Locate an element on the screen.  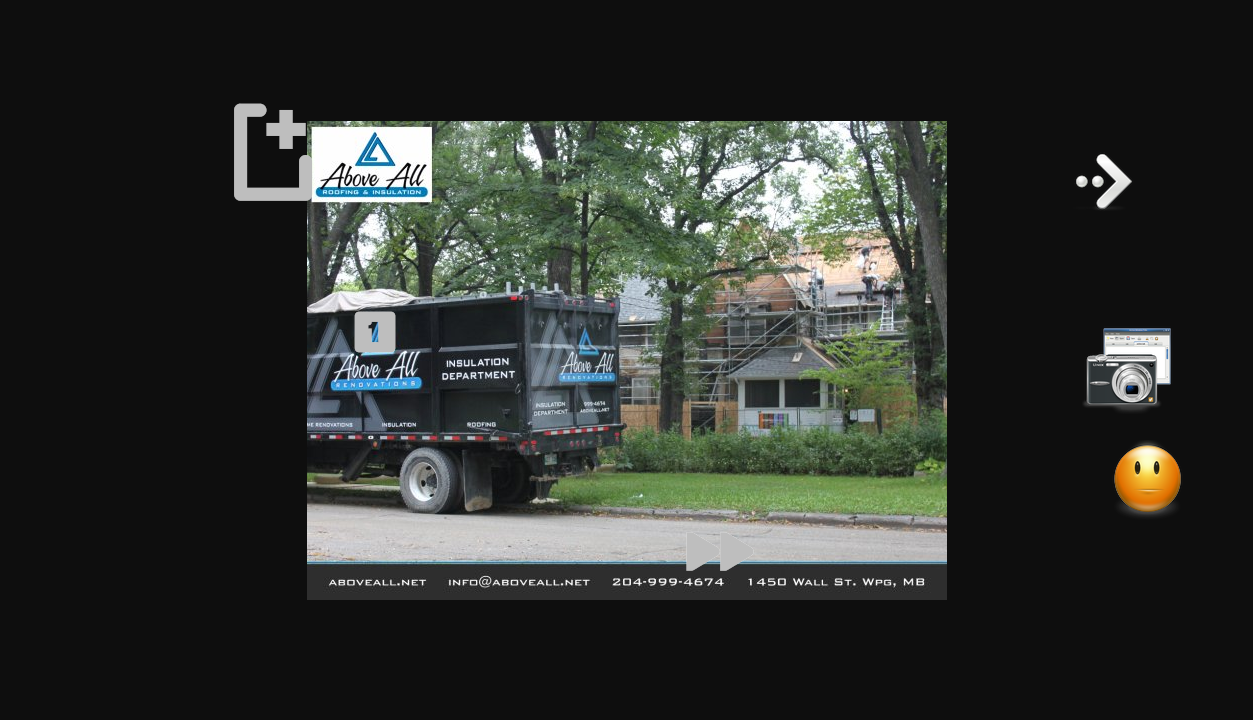
go back to the previous screen or page is located at coordinates (1103, 181).